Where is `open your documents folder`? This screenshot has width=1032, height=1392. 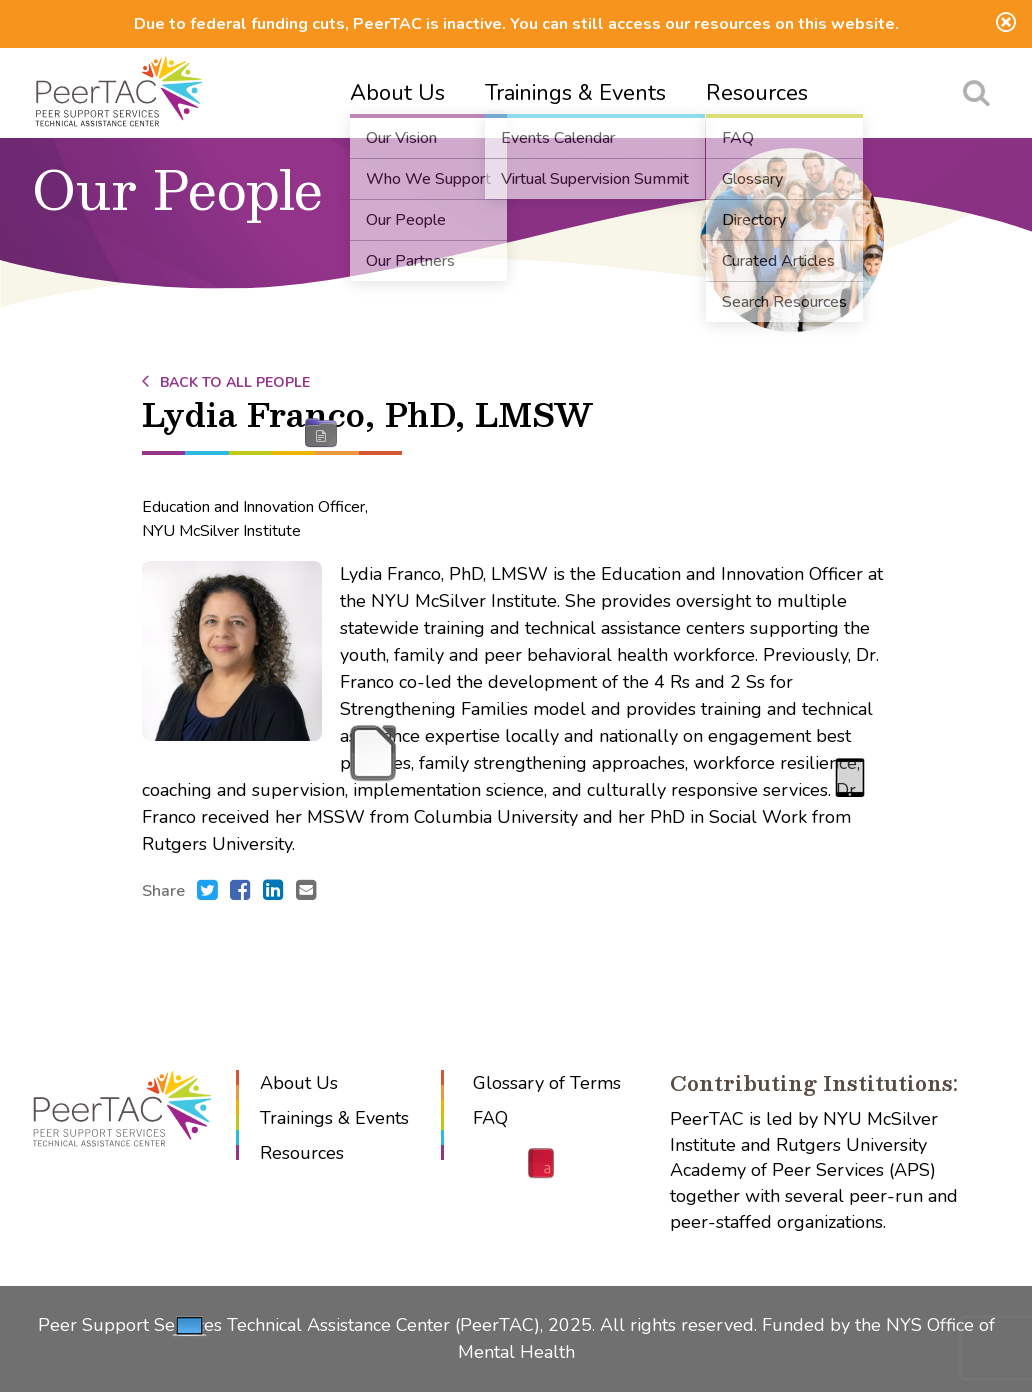 open your documents folder is located at coordinates (321, 432).